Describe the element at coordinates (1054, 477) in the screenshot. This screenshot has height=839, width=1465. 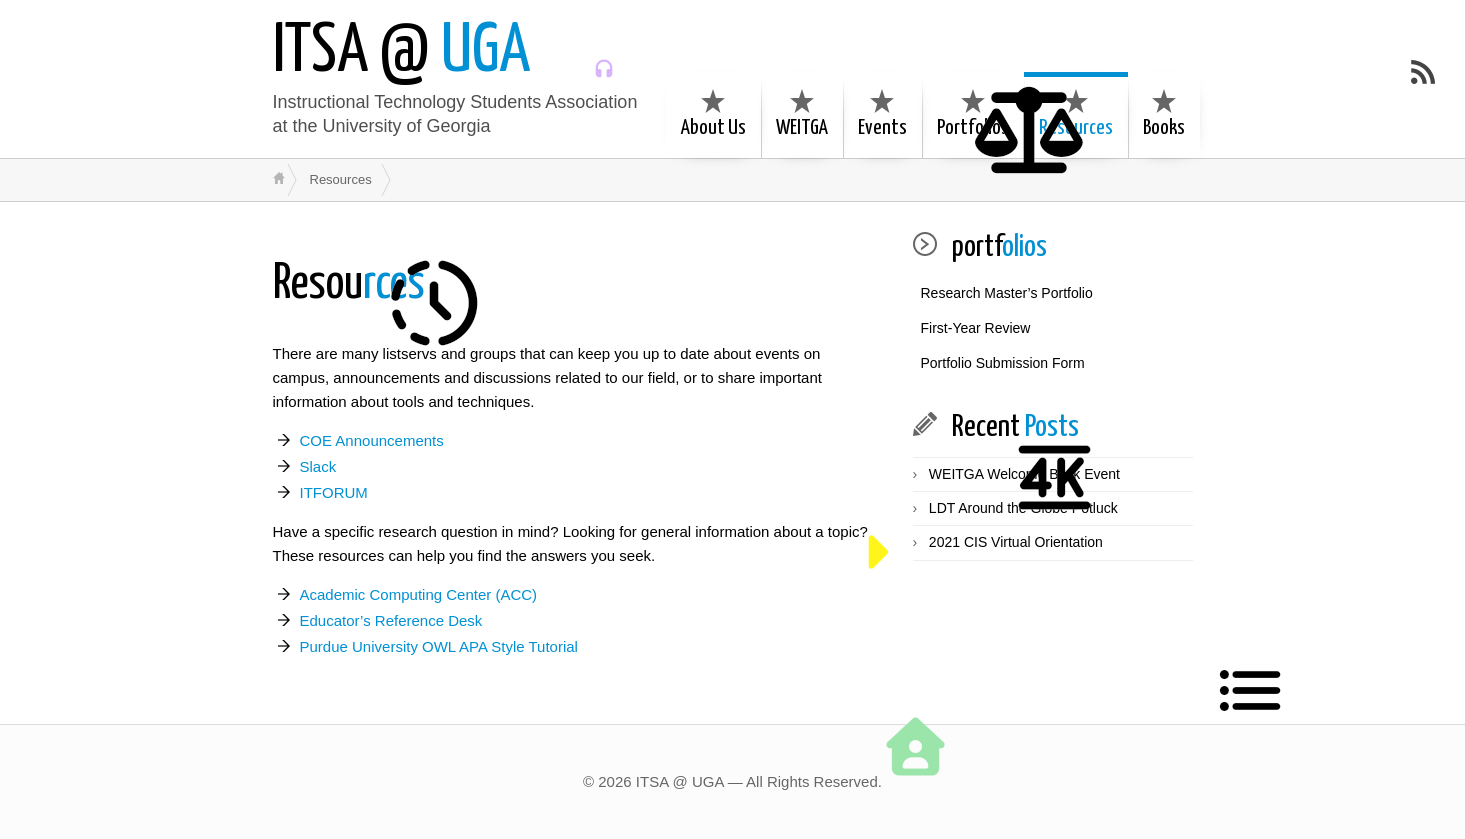
I see `indicates 4K video resolution available` at that location.